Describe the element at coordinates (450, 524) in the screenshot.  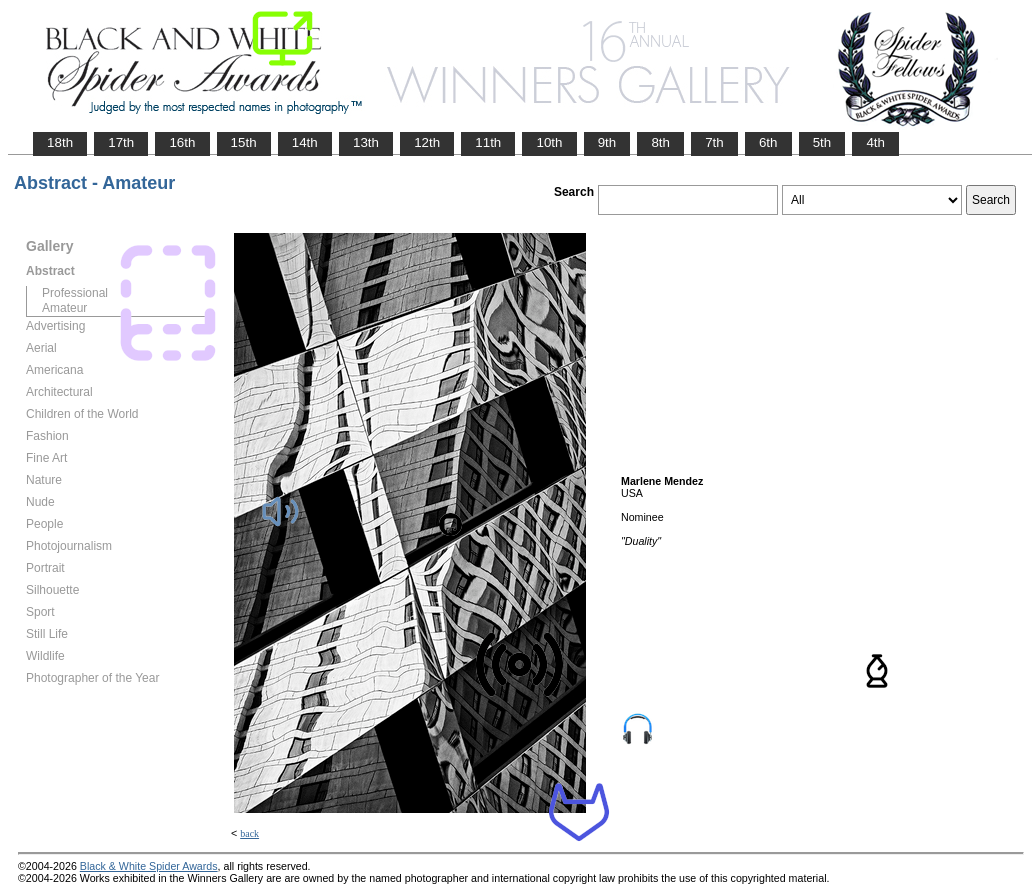
I see `repository activity in your feed` at that location.